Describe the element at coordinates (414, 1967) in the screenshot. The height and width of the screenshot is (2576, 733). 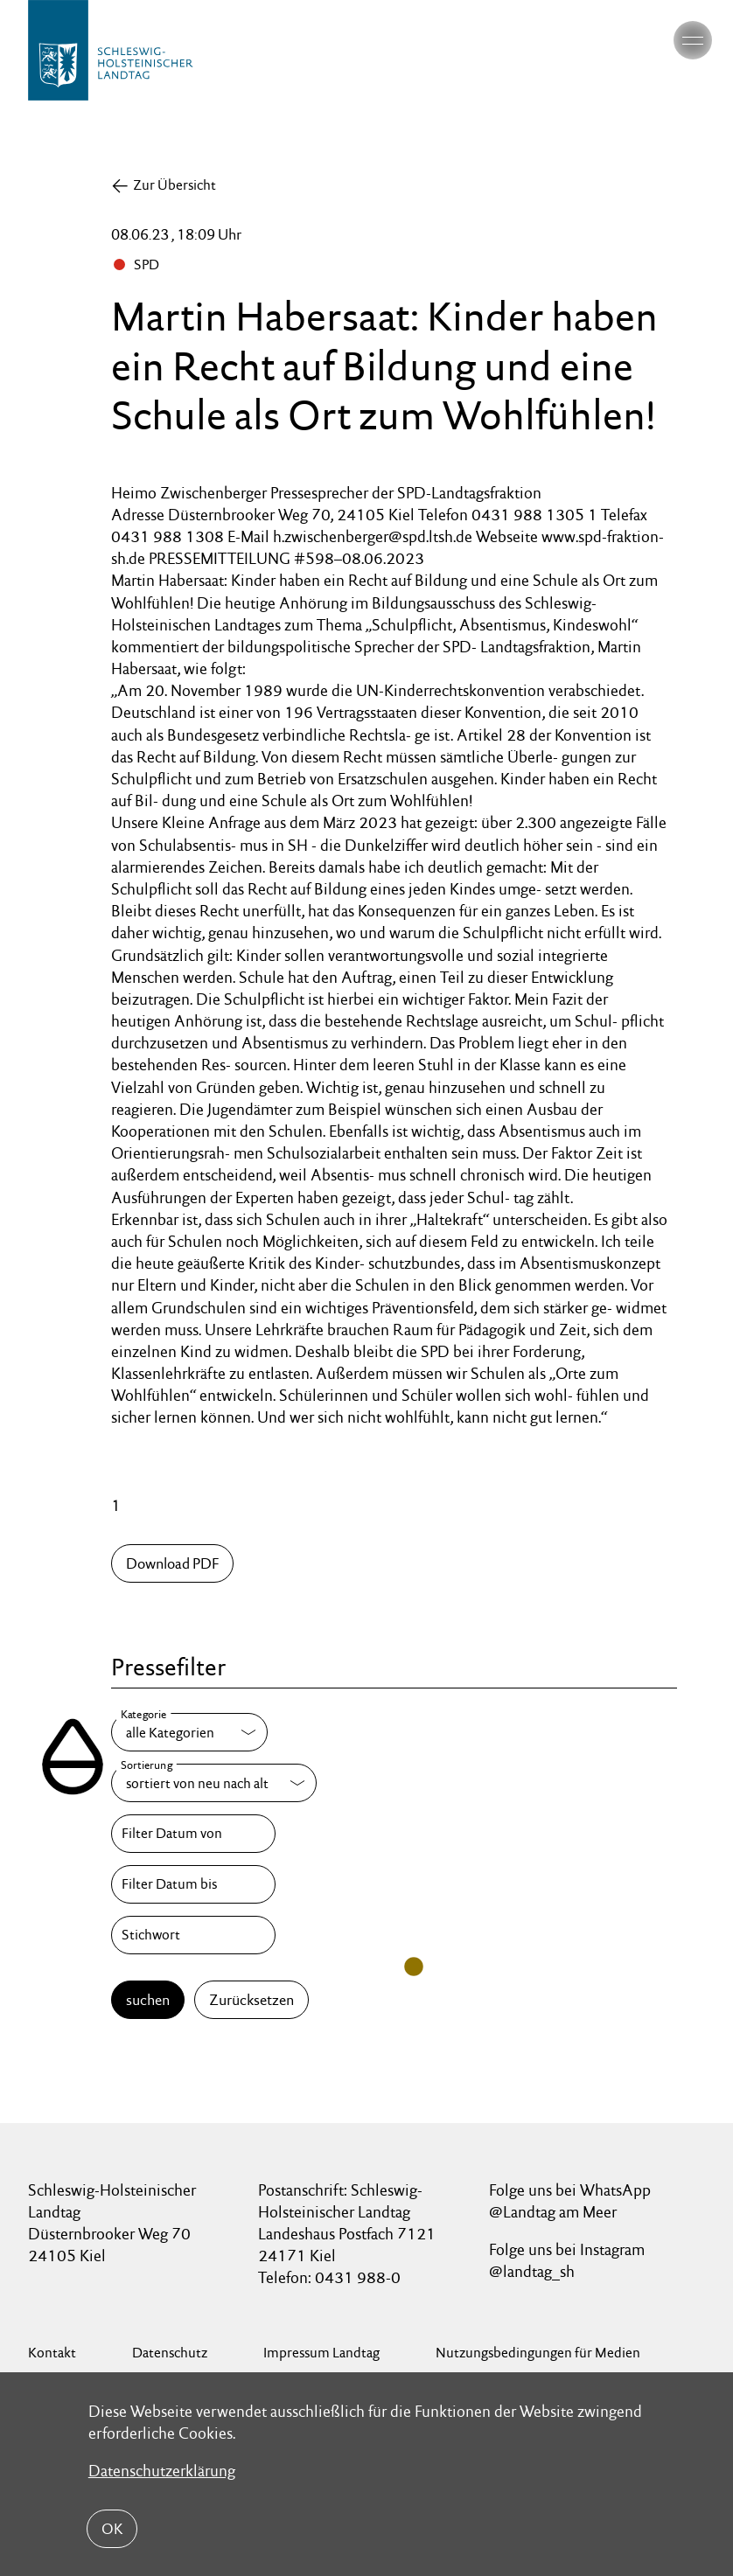
I see `indicates an active or selected state` at that location.